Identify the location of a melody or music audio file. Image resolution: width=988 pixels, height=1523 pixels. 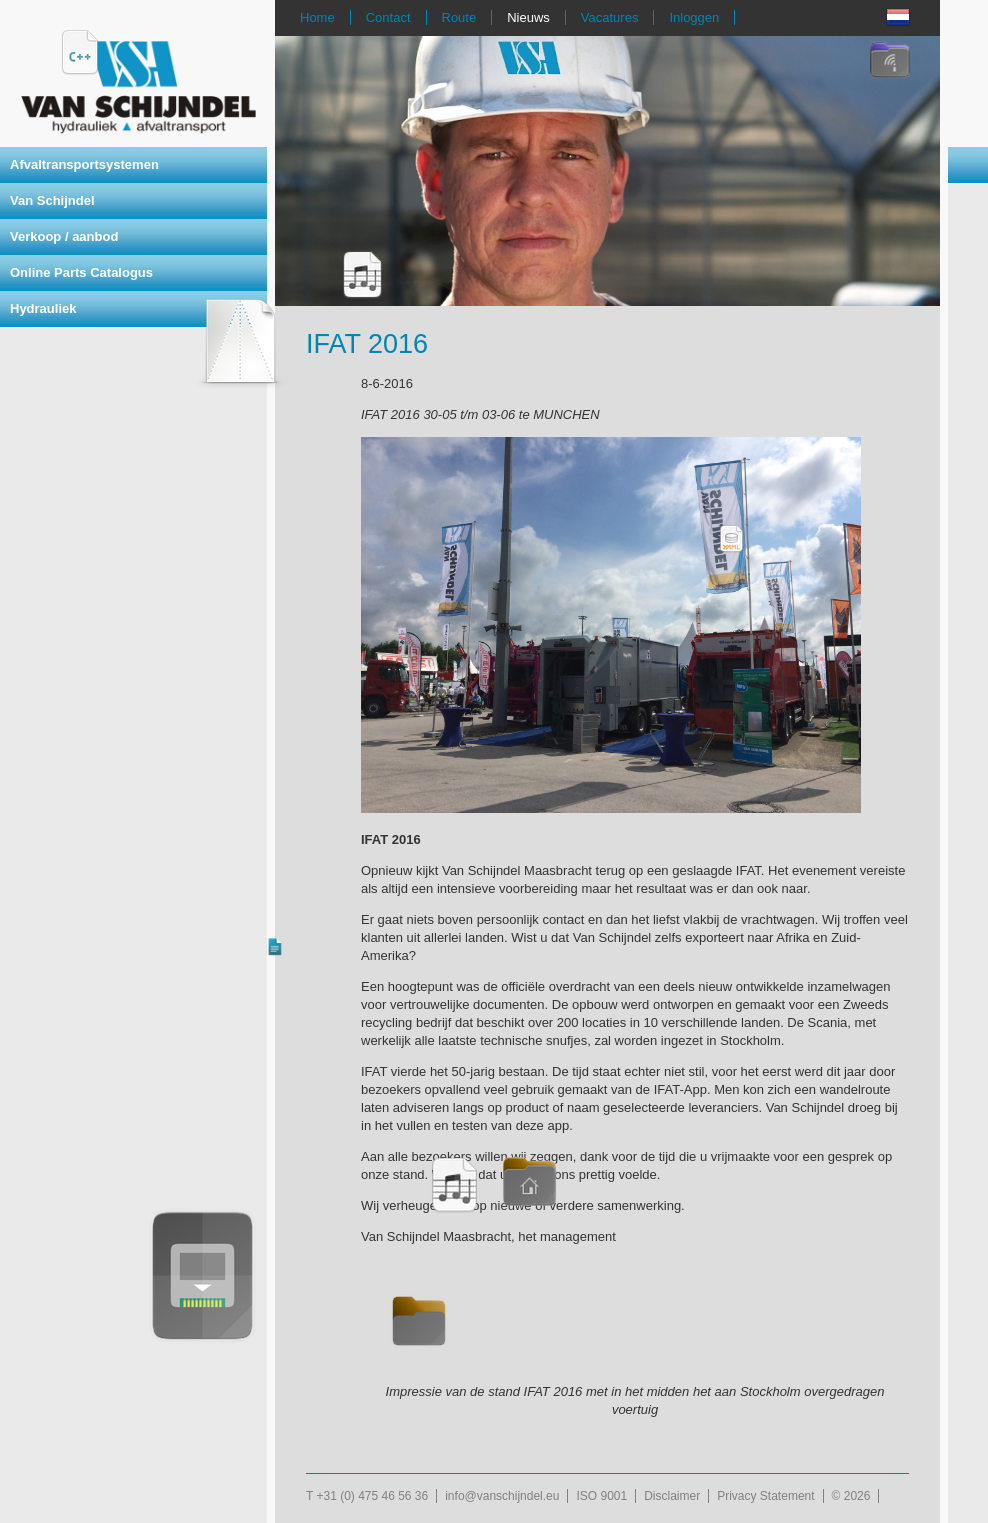
(454, 1184).